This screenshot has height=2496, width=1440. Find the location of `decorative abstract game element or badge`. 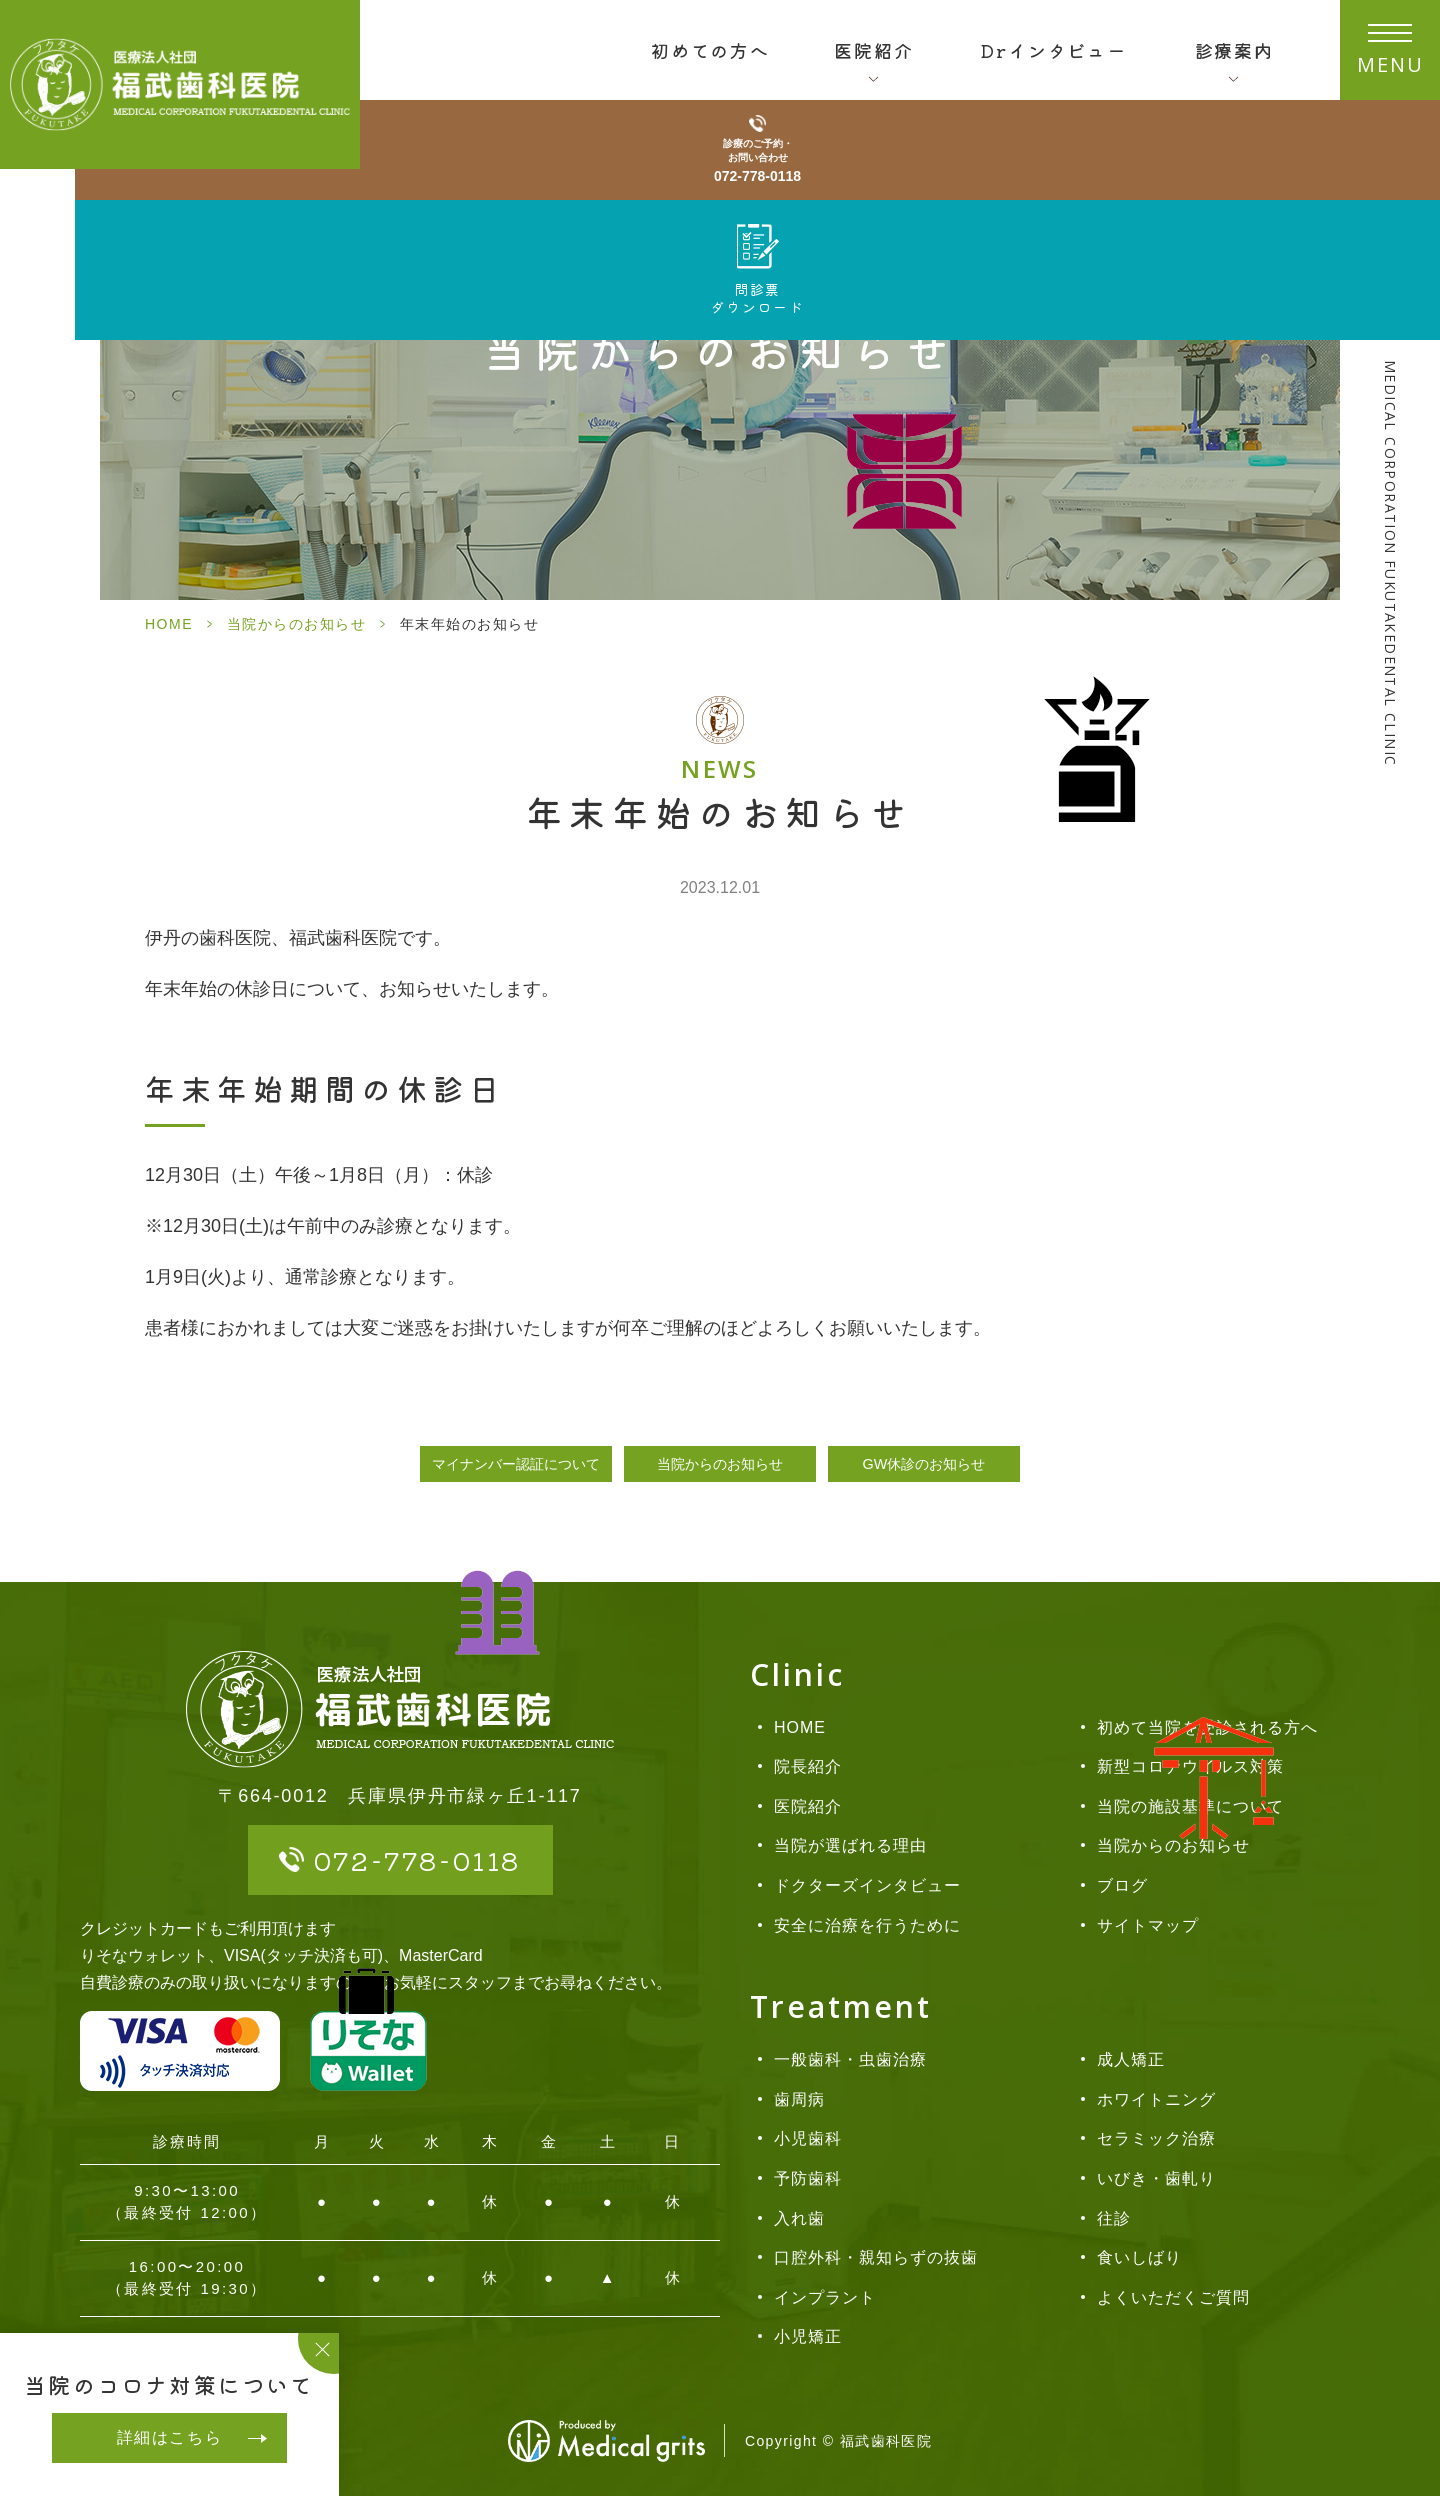

decorative abstract game element or badge is located at coordinates (904, 471).